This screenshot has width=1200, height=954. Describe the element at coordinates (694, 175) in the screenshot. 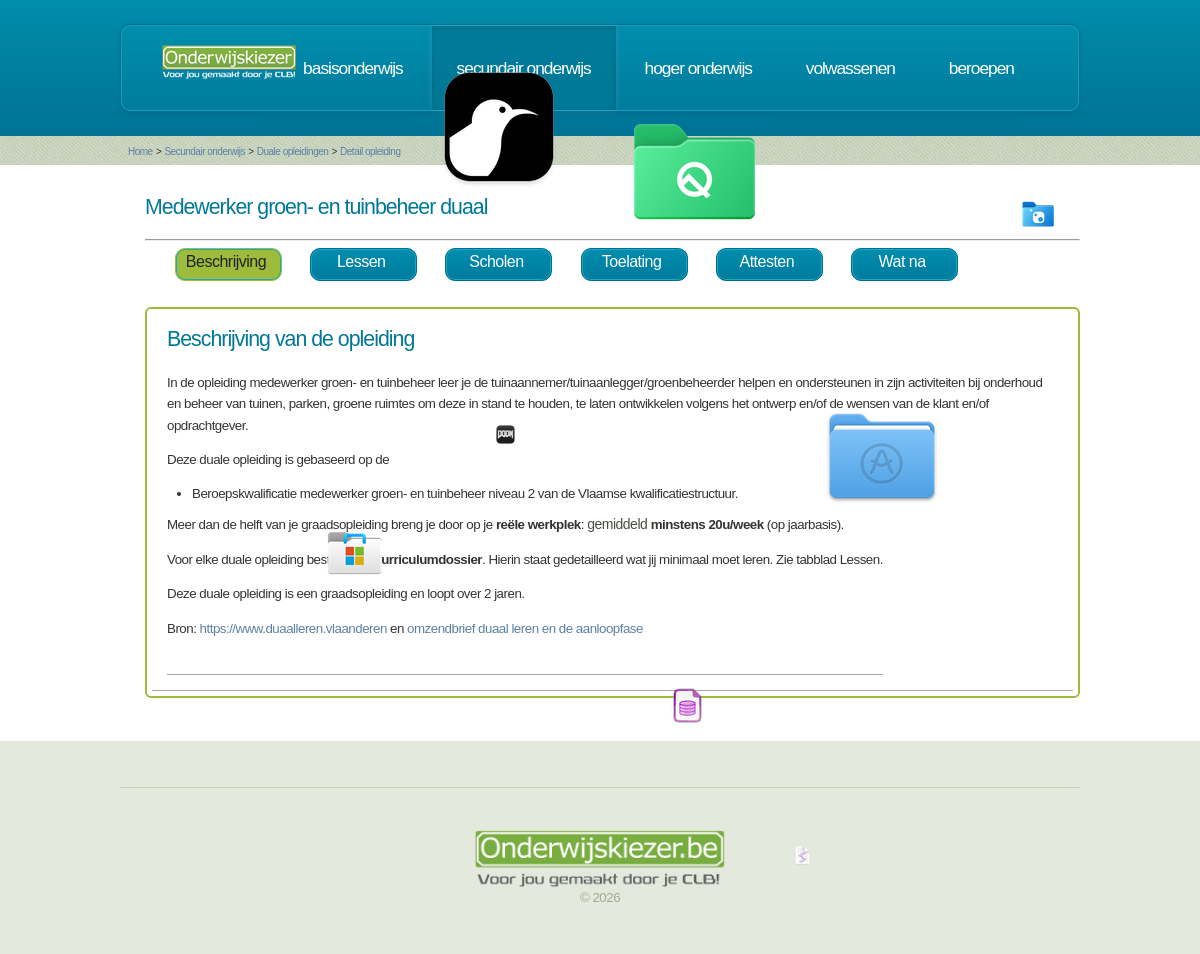

I see `open android 10 system folder` at that location.